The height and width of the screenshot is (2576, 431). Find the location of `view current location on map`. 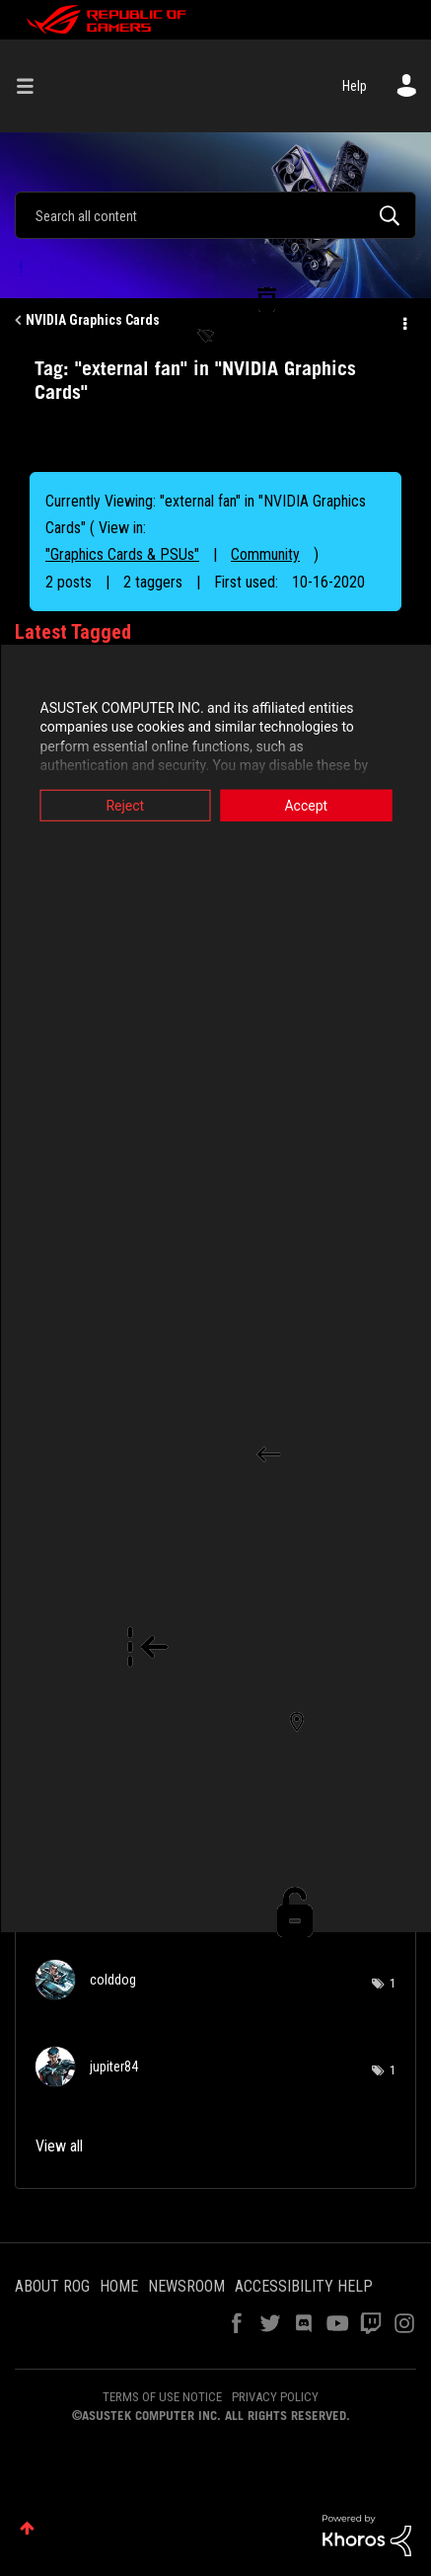

view current location on map is located at coordinates (297, 1722).